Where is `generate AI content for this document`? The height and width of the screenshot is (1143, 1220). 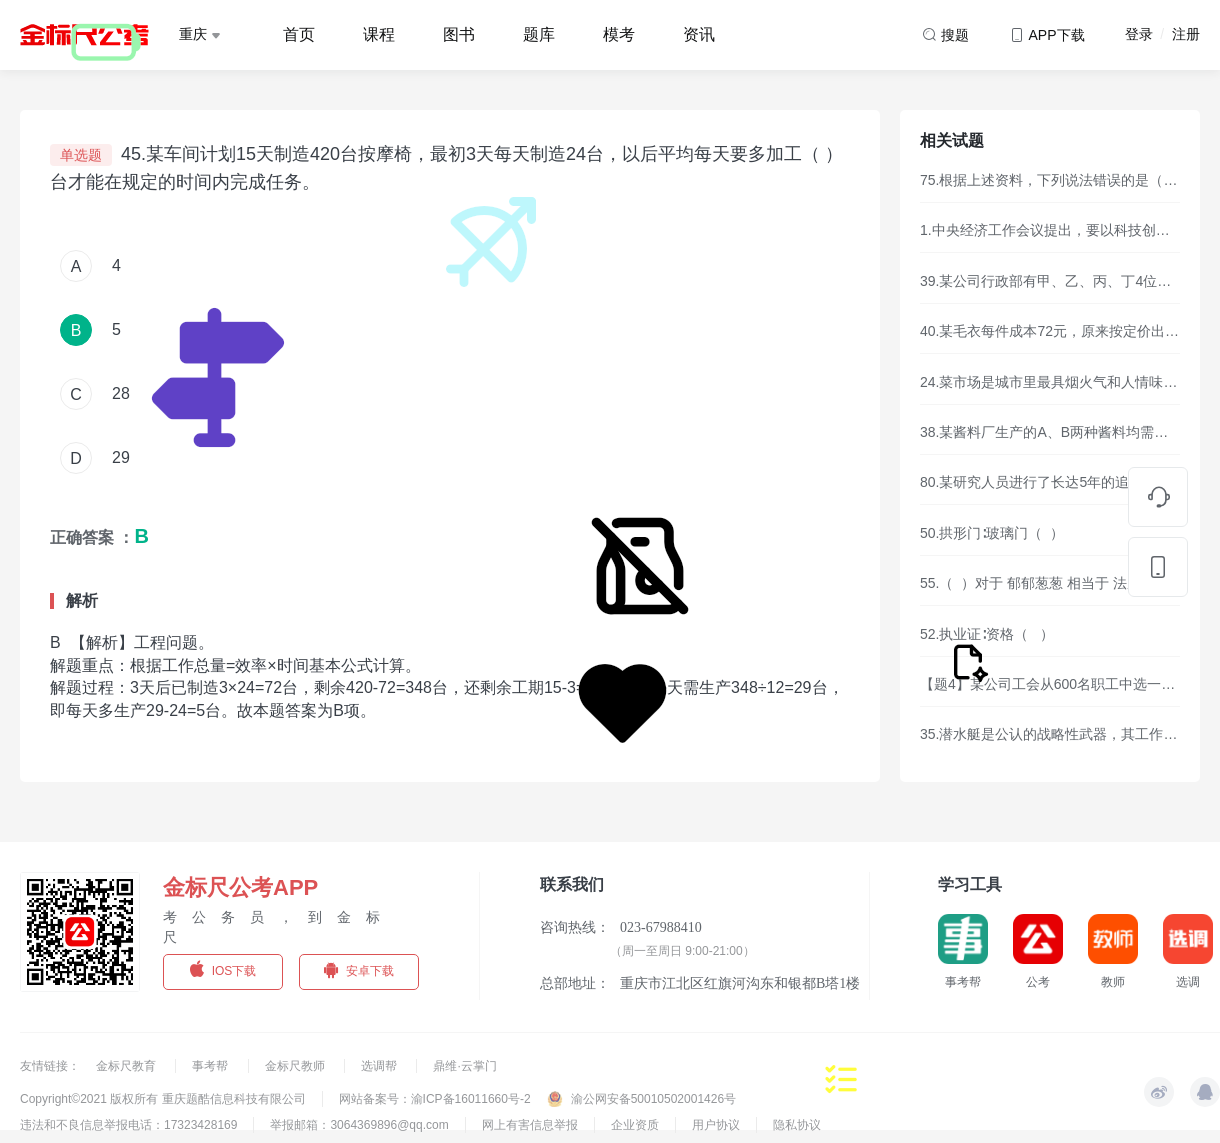
generate AI content for this document is located at coordinates (968, 662).